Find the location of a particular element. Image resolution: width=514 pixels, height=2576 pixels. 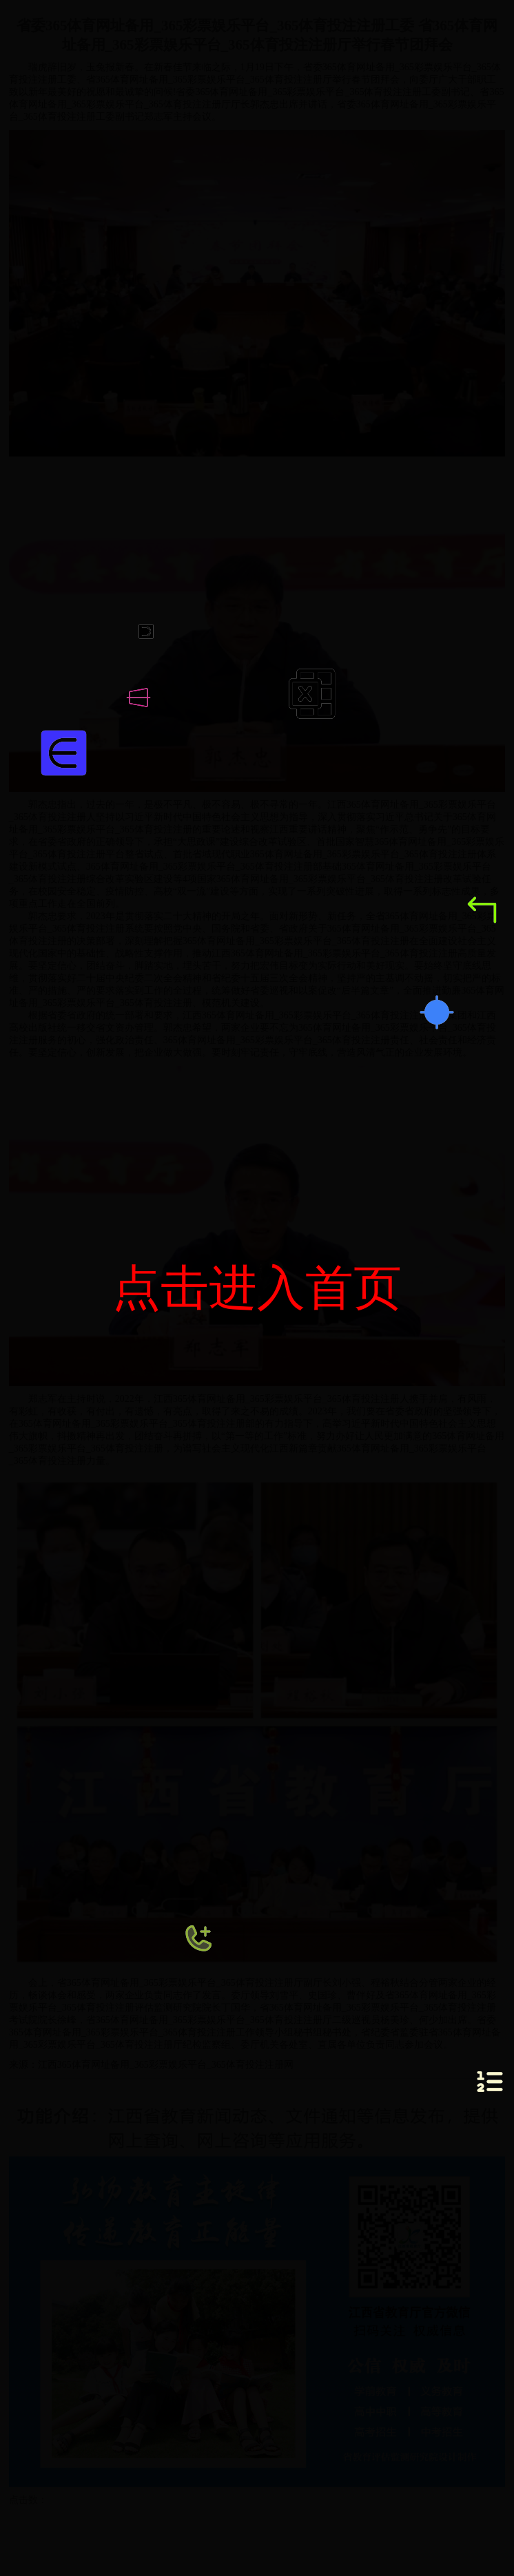

go back to the previous screen is located at coordinates (482, 910).